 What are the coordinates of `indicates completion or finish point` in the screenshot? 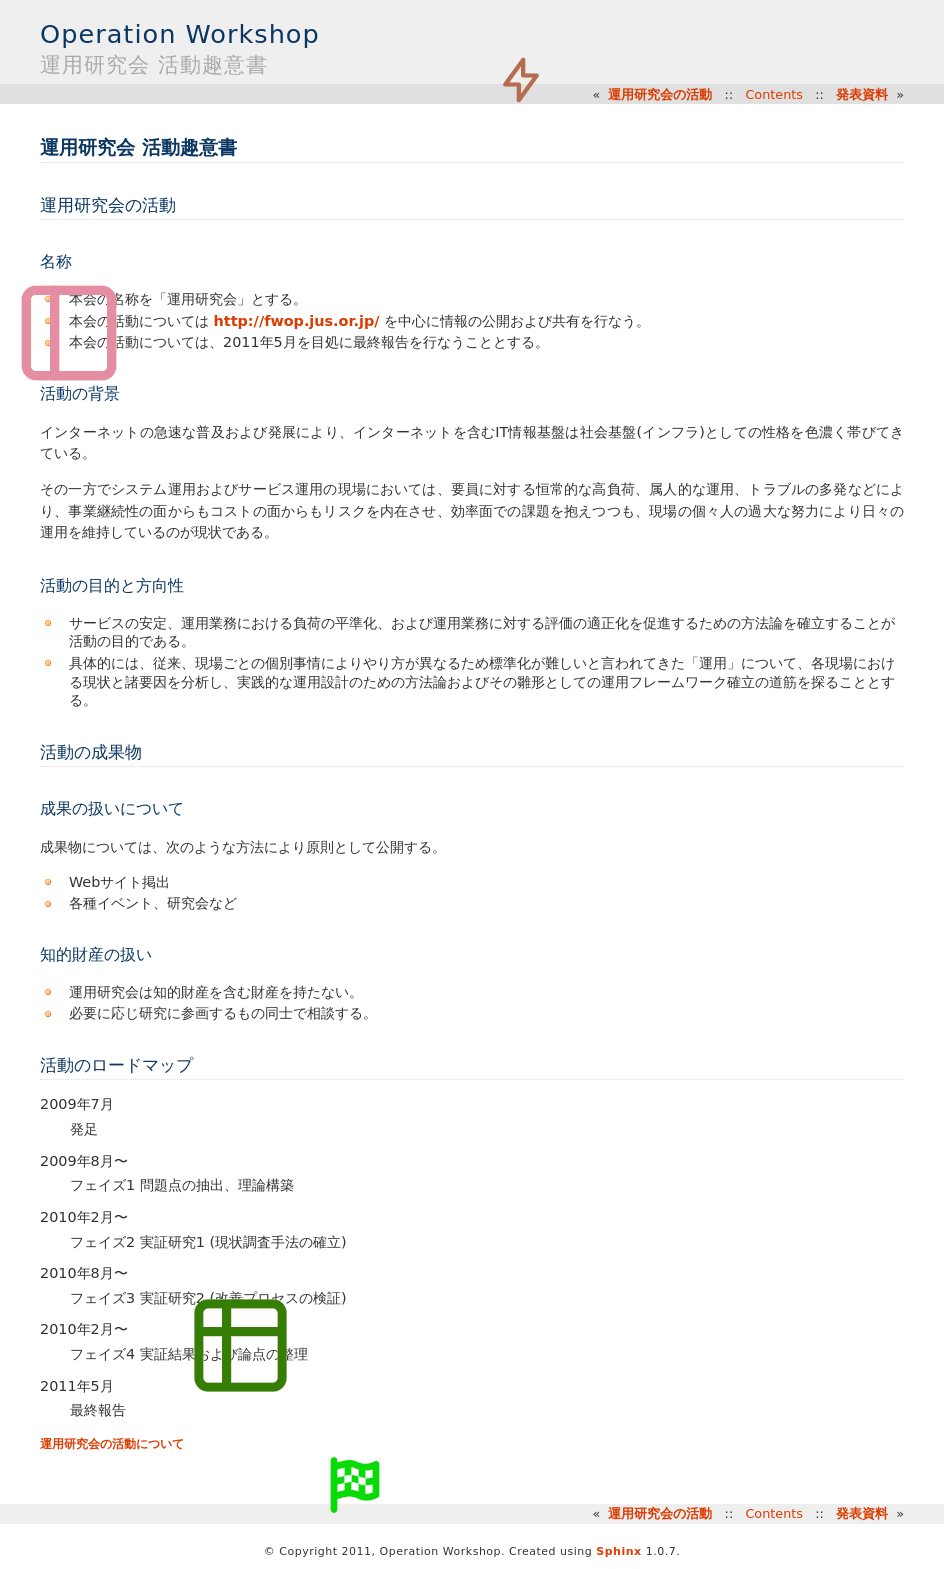 It's located at (355, 1485).